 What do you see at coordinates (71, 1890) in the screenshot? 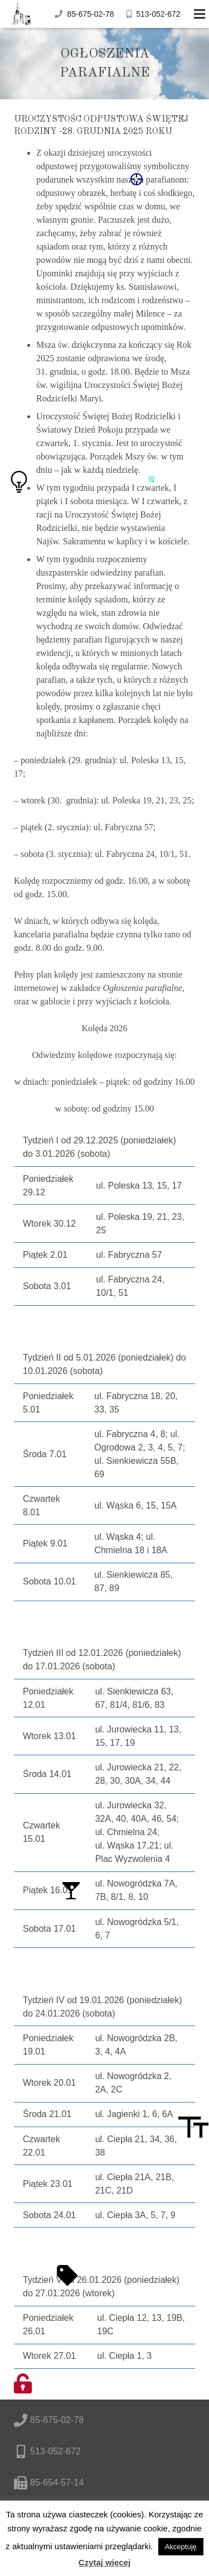
I see `view drink menu or beverage options` at bounding box center [71, 1890].